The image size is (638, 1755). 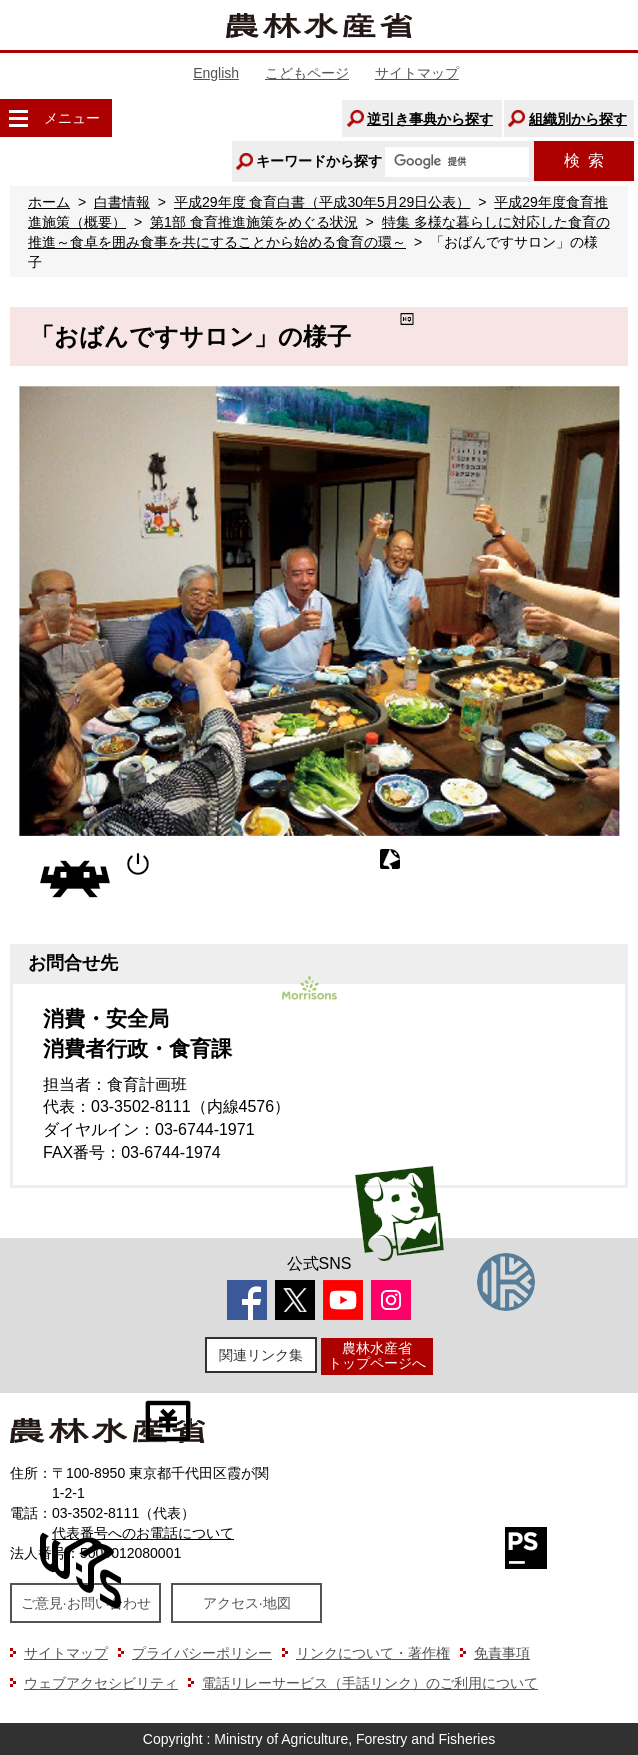 I want to click on access Chinese yuan payment options, so click(x=168, y=1421).